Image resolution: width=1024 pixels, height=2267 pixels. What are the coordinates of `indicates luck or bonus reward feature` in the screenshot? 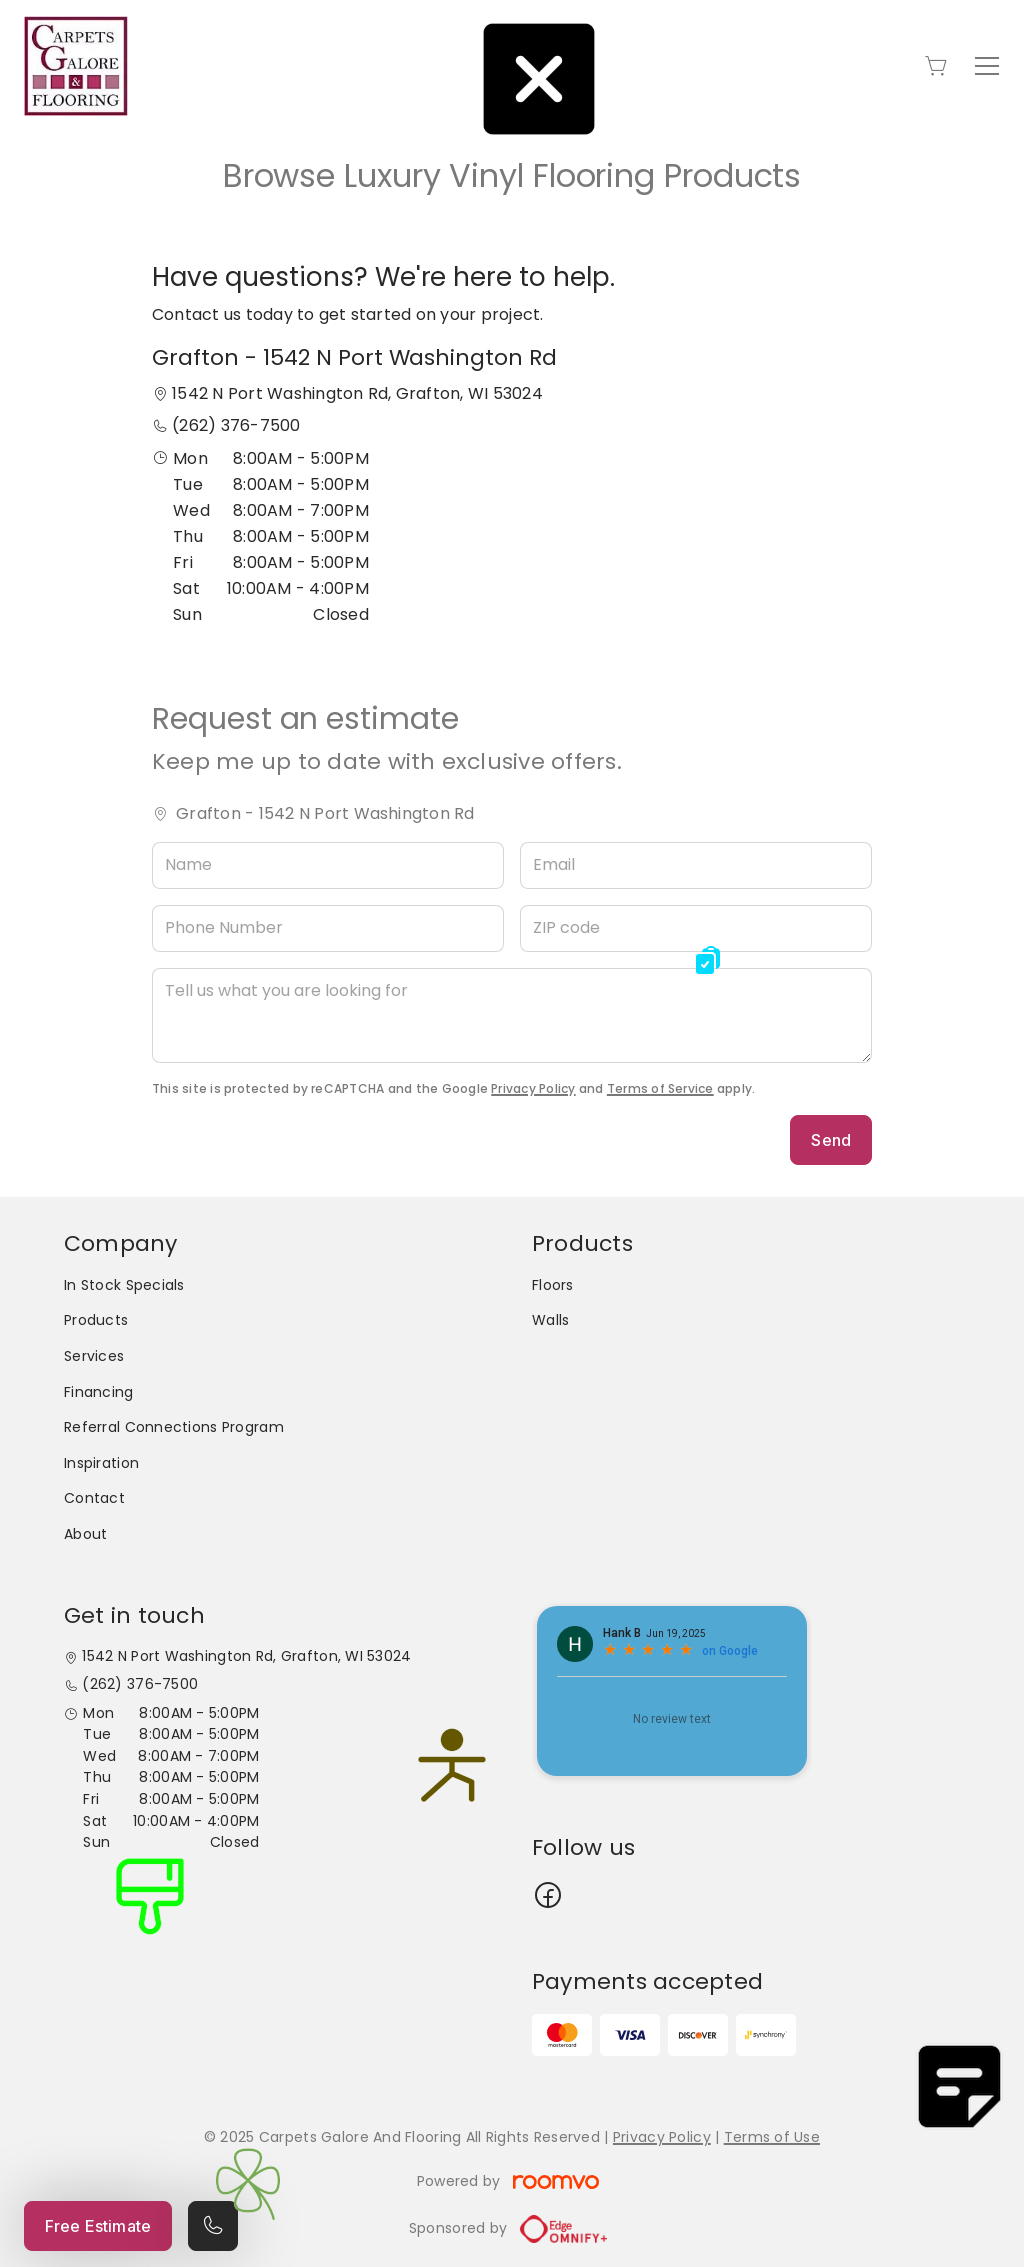 It's located at (248, 2183).